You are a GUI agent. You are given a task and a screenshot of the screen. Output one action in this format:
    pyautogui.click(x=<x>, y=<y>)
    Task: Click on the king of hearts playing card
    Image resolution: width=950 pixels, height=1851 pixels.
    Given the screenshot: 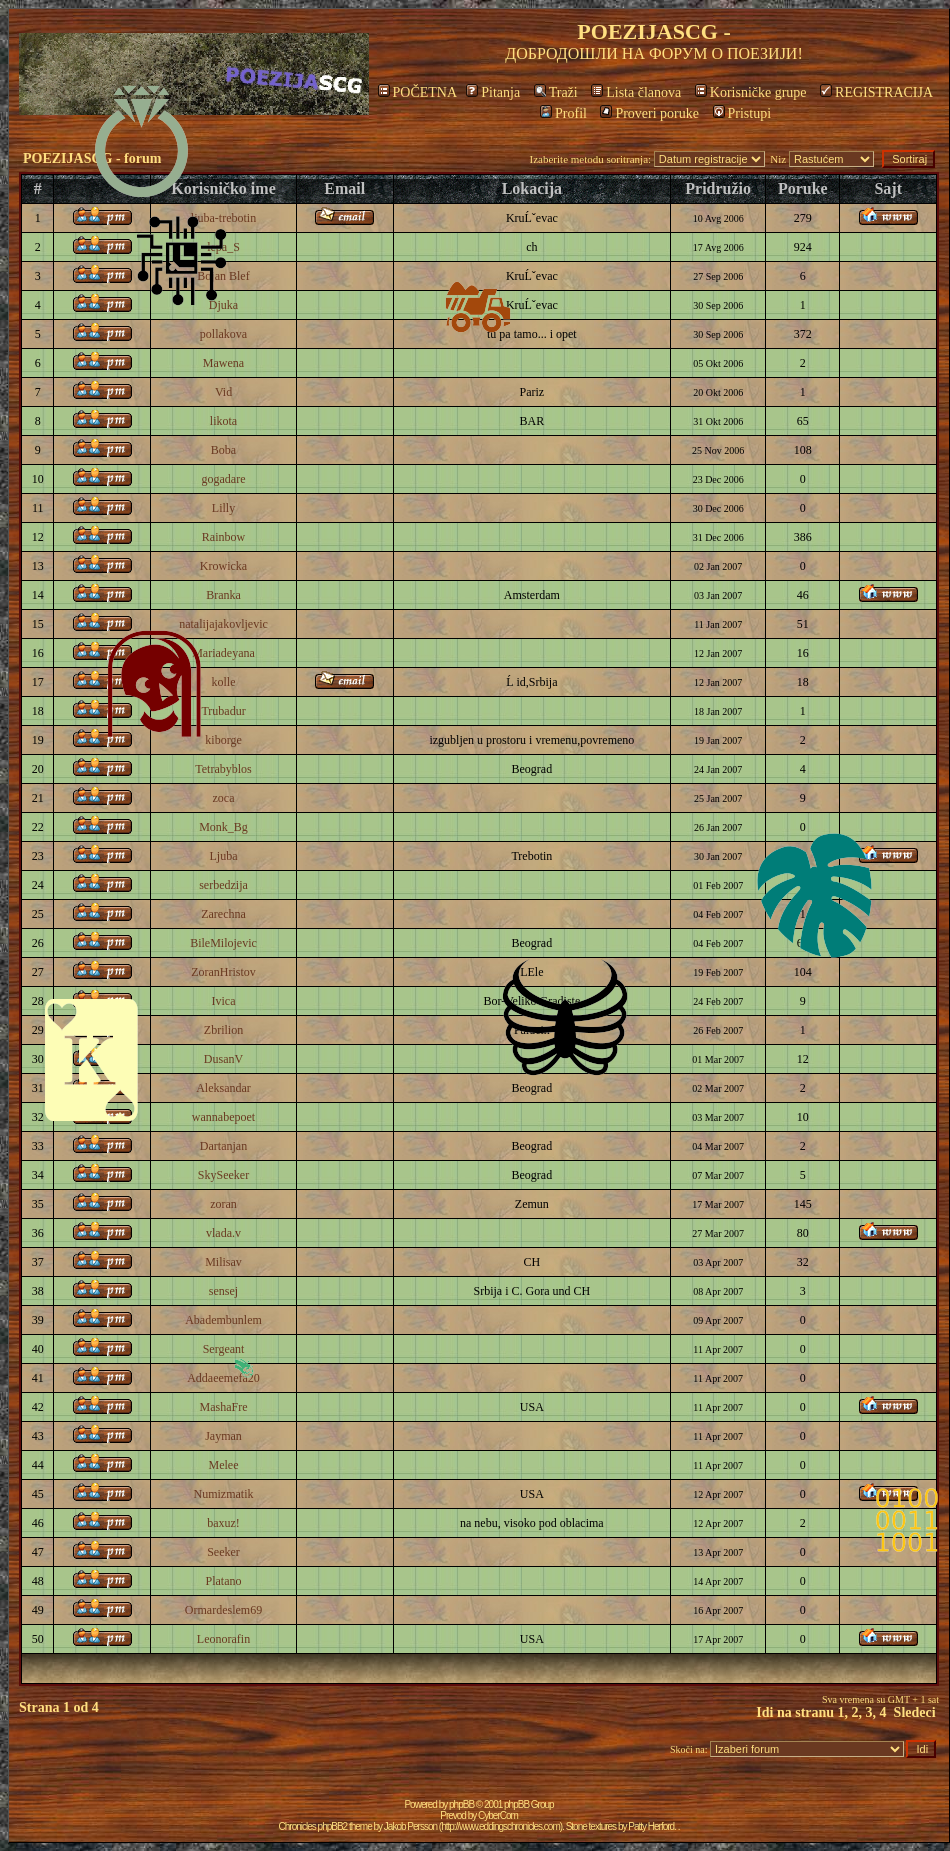 What is the action you would take?
    pyautogui.click(x=91, y=1060)
    